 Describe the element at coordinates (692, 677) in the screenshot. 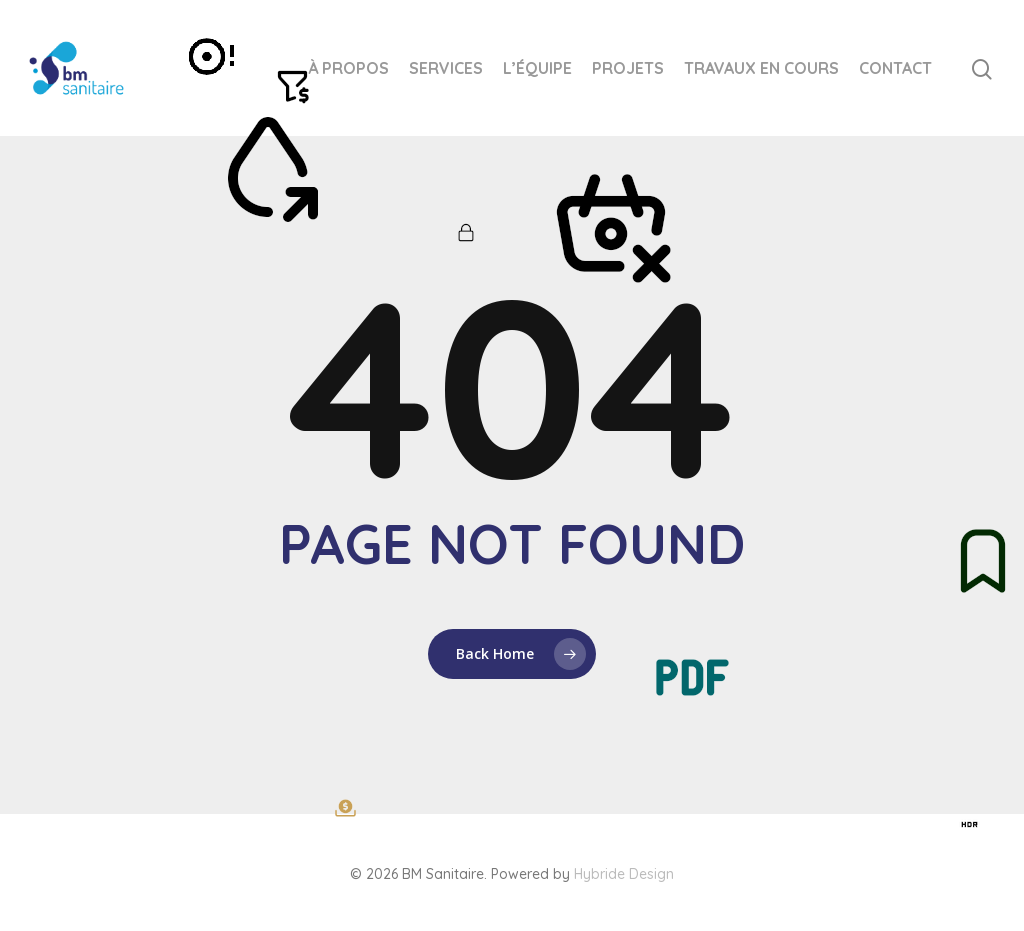

I see `view or open a PDF document` at that location.